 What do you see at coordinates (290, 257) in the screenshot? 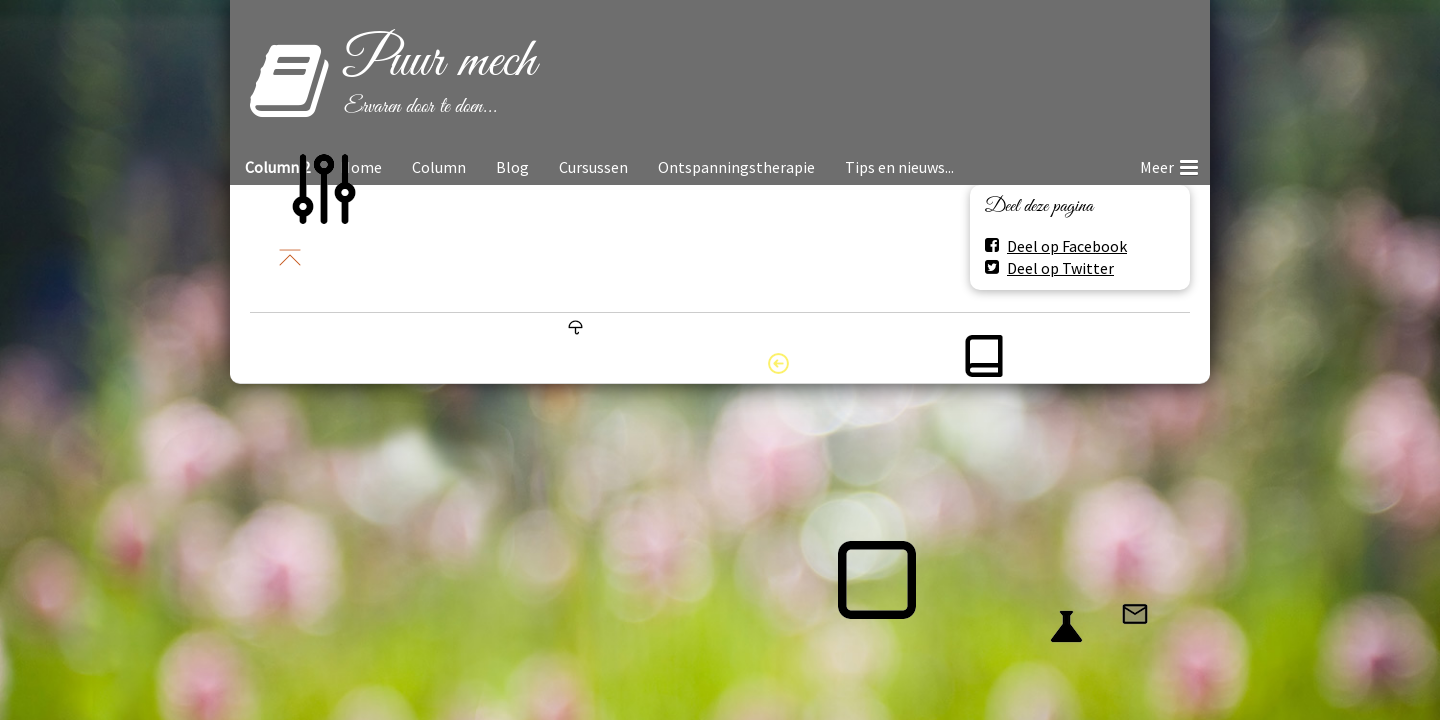
I see `collapse content to top` at bounding box center [290, 257].